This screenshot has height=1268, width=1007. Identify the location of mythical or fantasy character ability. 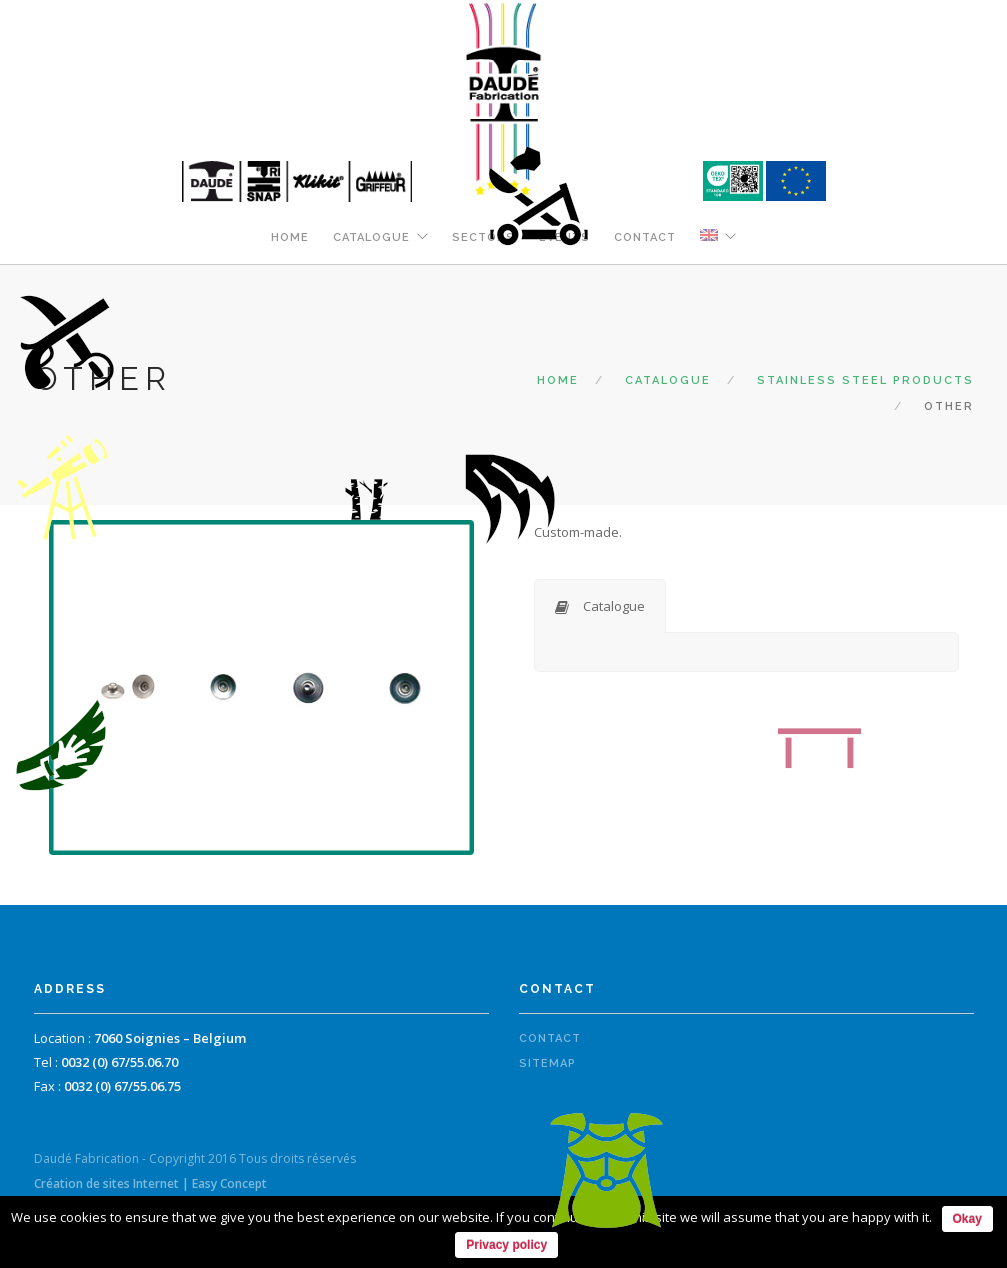
(61, 745).